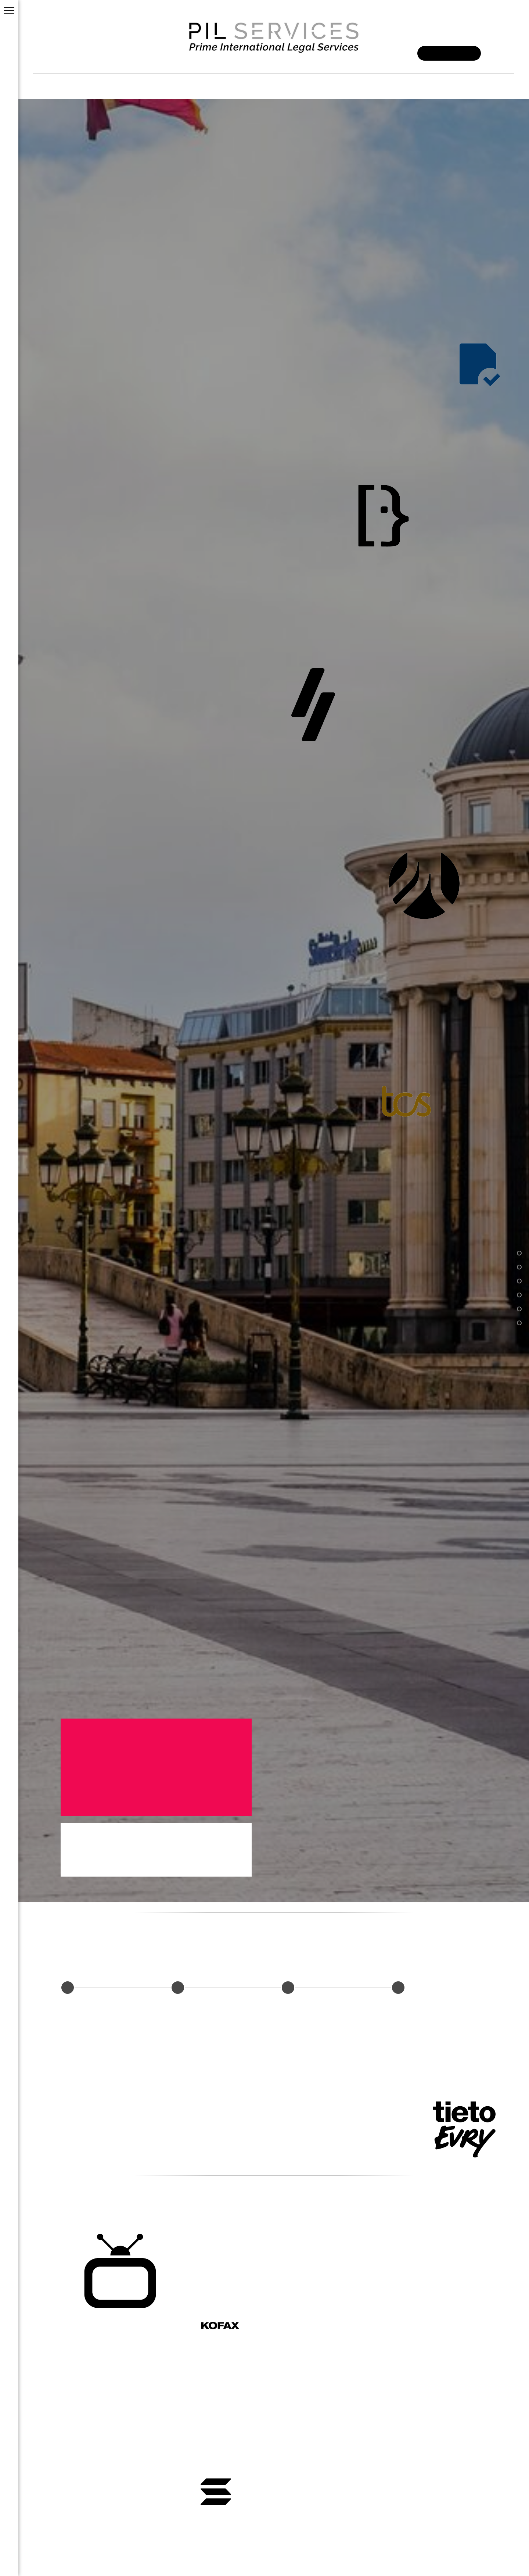 The image size is (529, 2576). What do you see at coordinates (424, 886) in the screenshot?
I see `roots development framework logo` at bounding box center [424, 886].